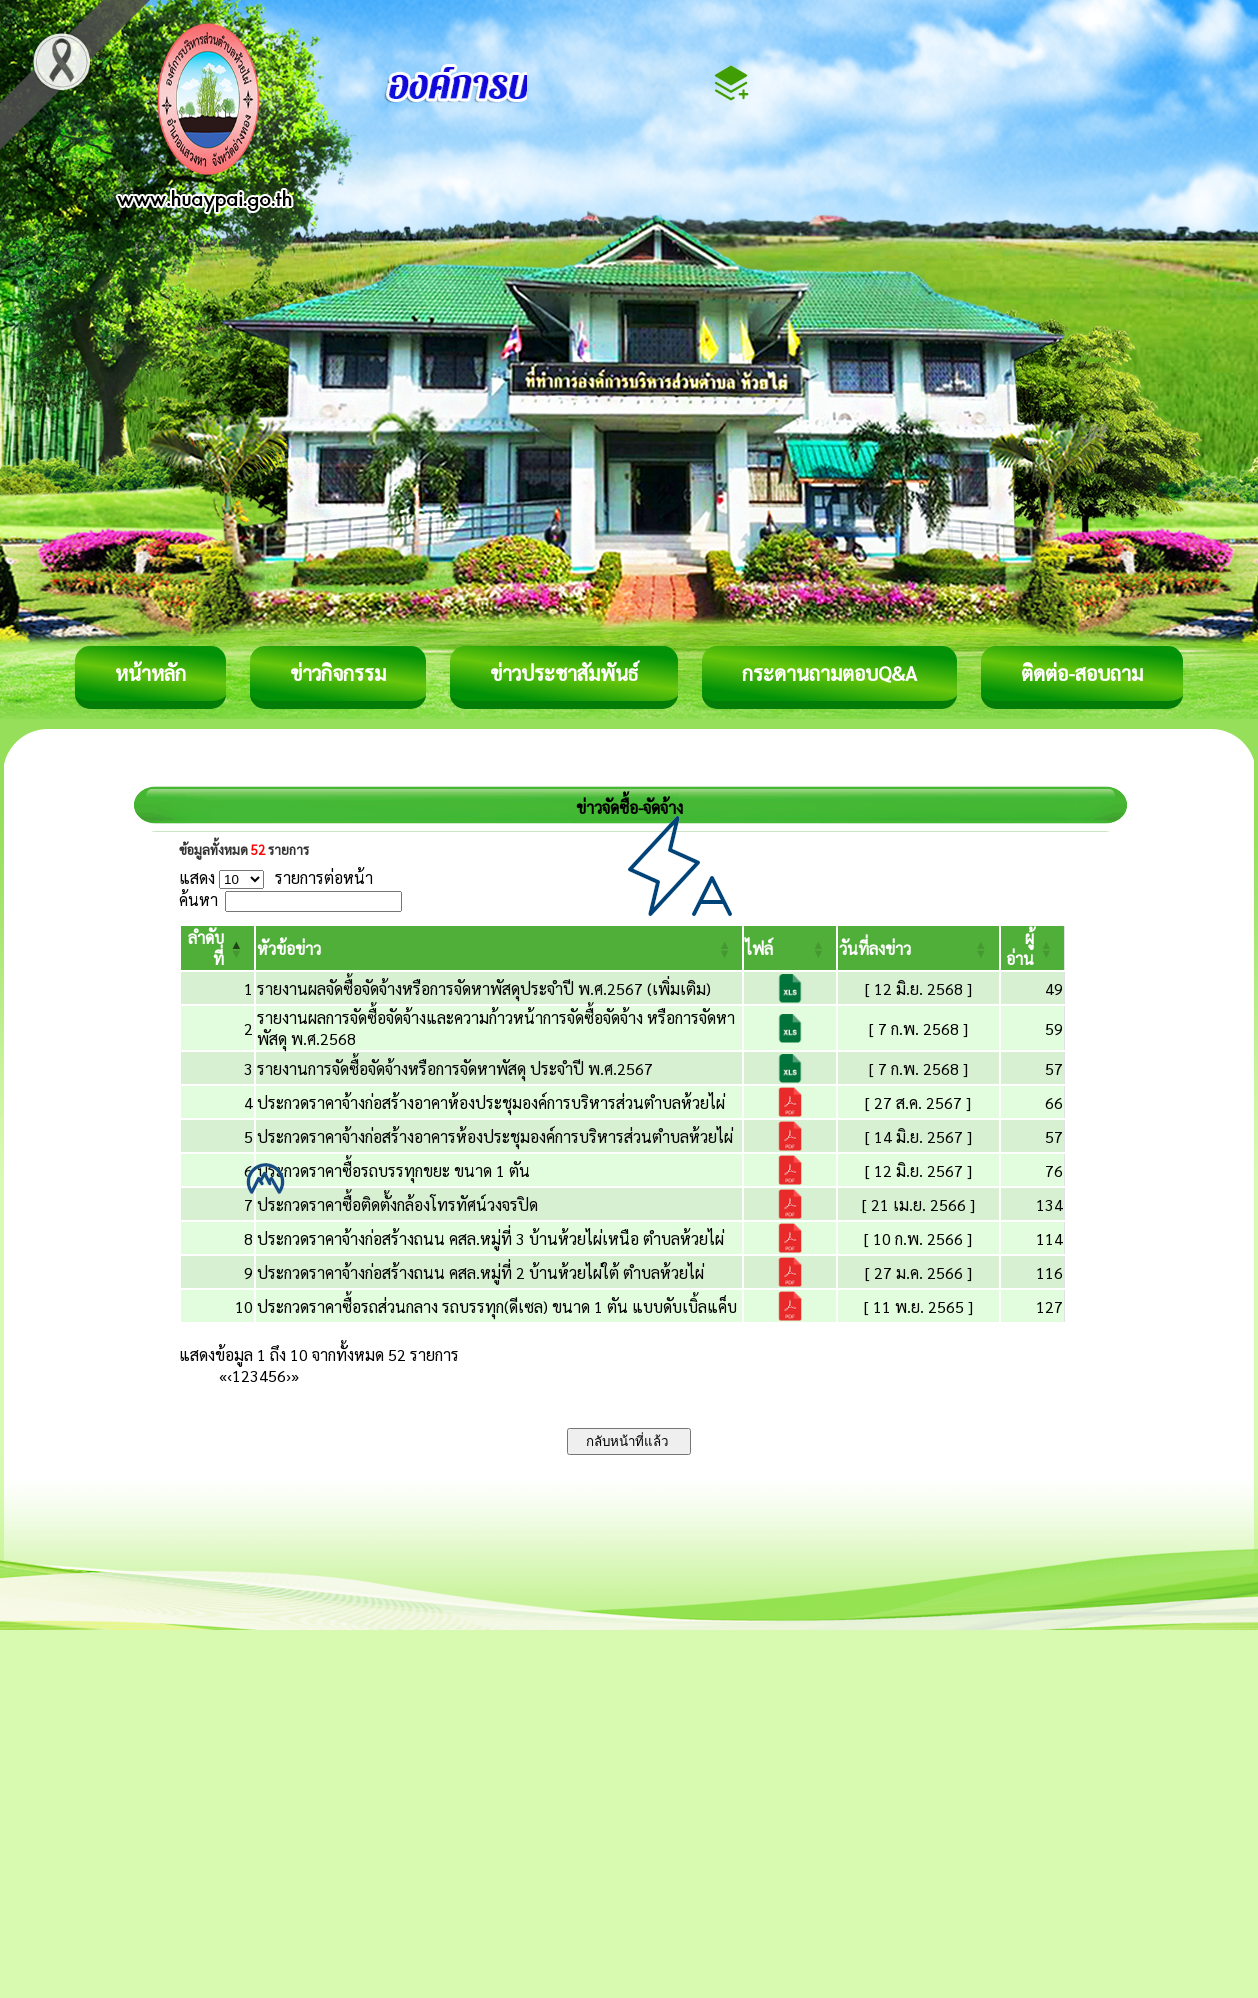 This screenshot has height=1998, width=1258. What do you see at coordinates (678, 870) in the screenshot?
I see `toggle auto-flash mode for camera` at bounding box center [678, 870].